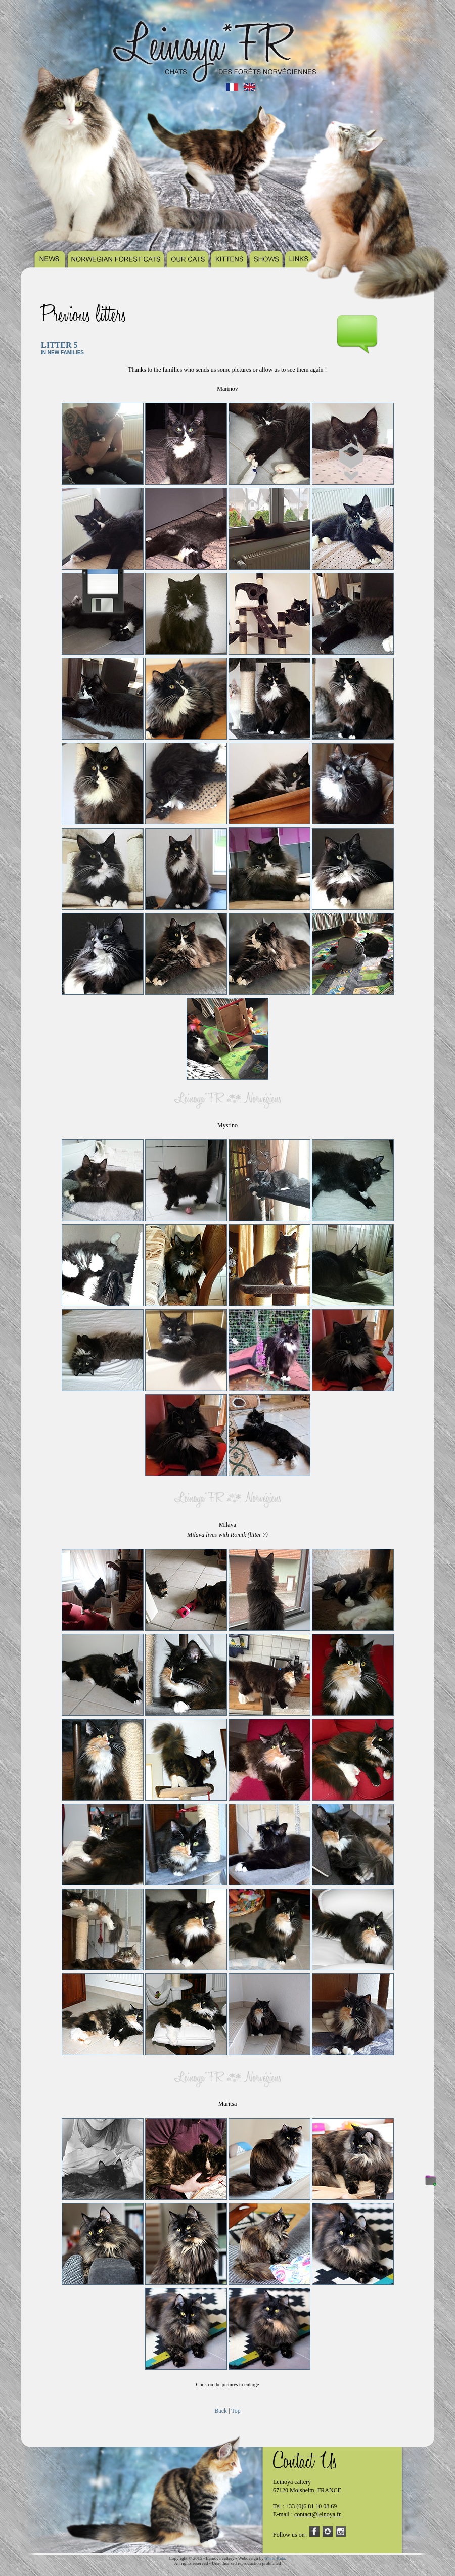 Image resolution: width=455 pixels, height=2576 pixels. Describe the element at coordinates (357, 334) in the screenshot. I see `indicates user is online and available` at that location.